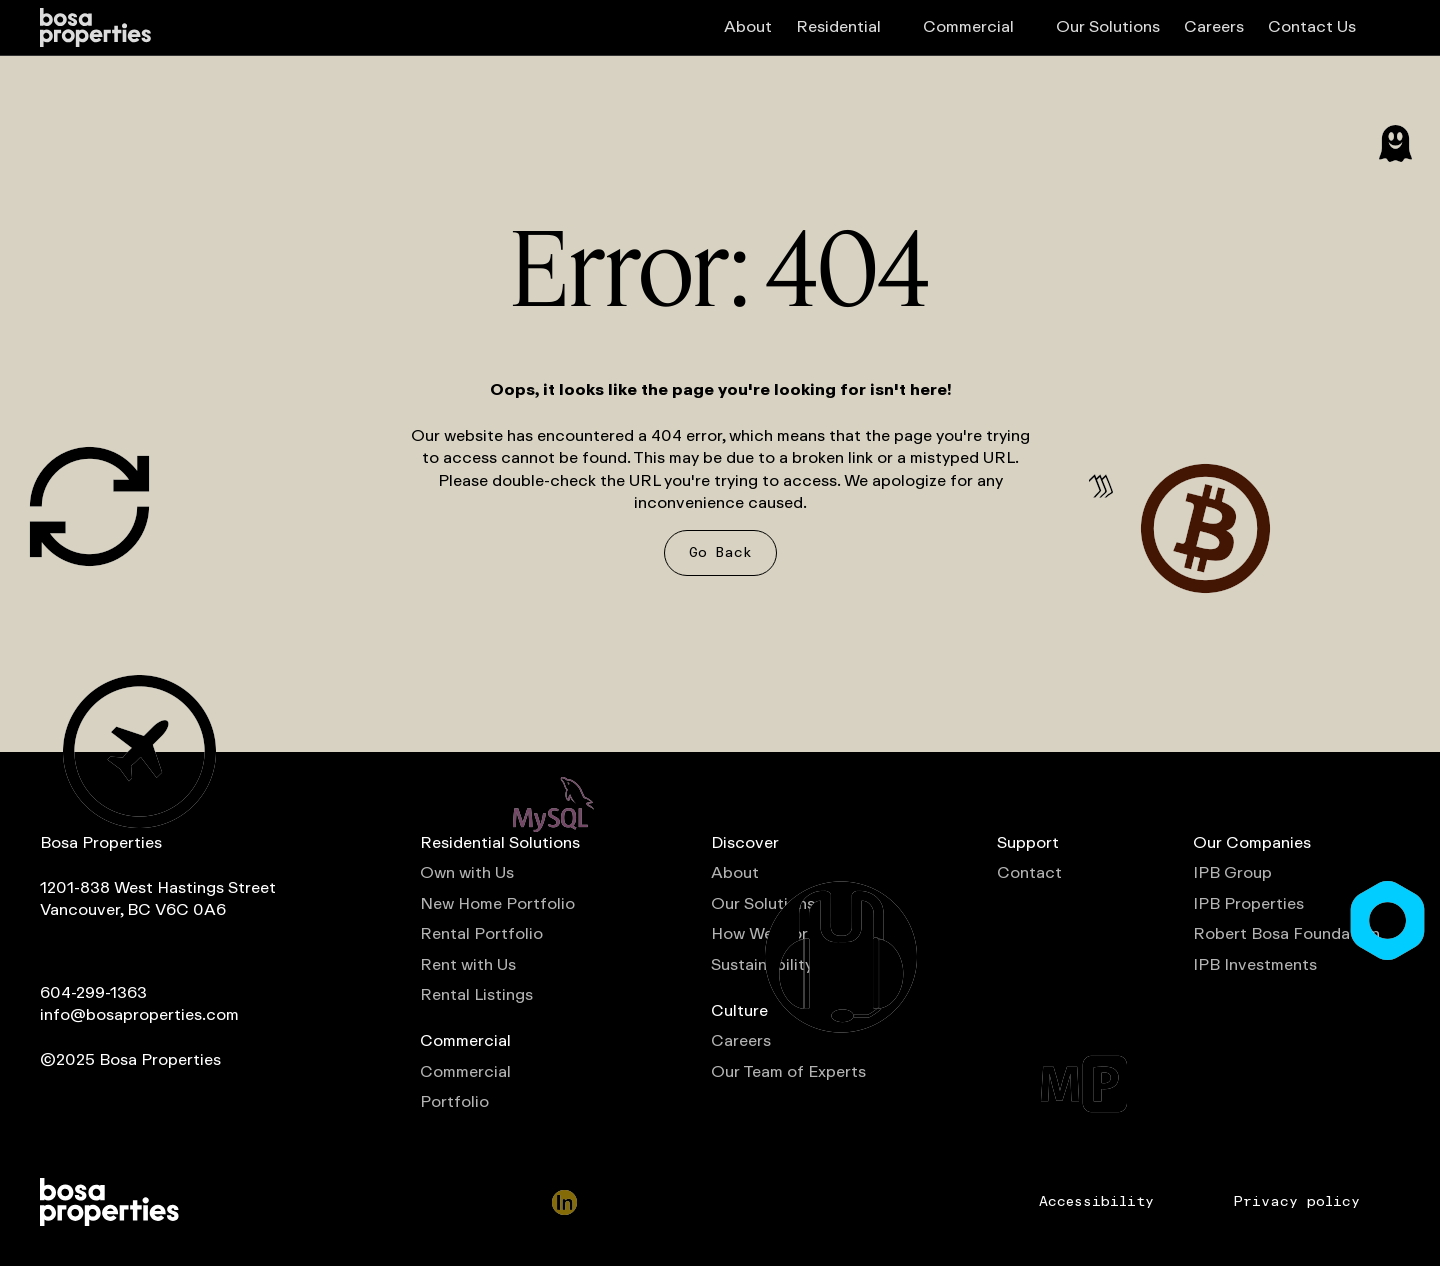 The image size is (1440, 1266). What do you see at coordinates (553, 804) in the screenshot?
I see `MySQL database service or connection` at bounding box center [553, 804].